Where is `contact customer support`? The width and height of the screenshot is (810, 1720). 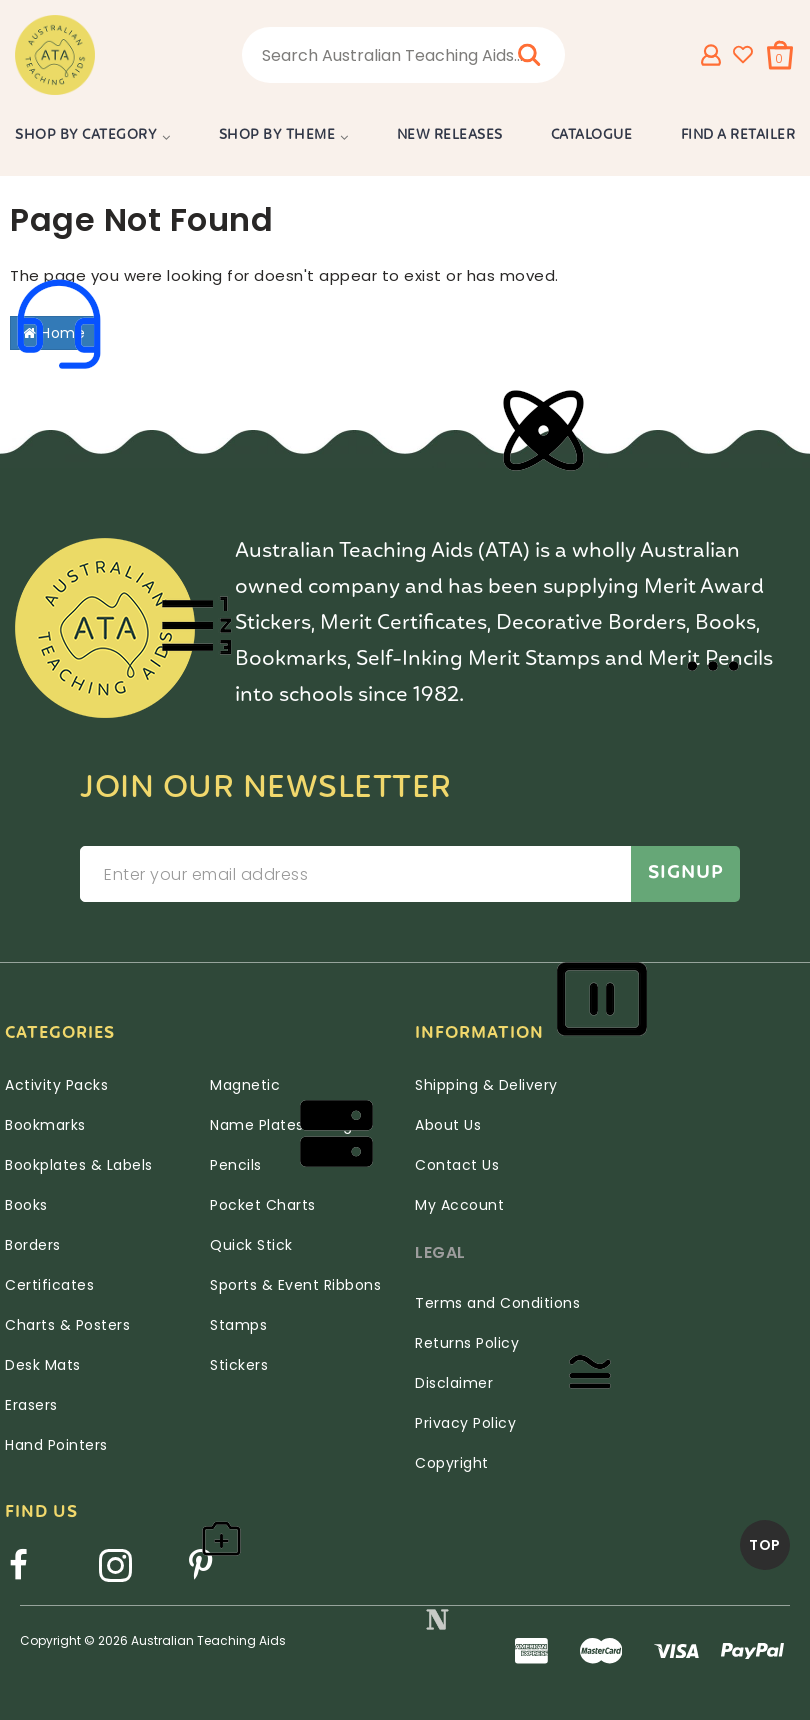
contact customer support is located at coordinates (59, 321).